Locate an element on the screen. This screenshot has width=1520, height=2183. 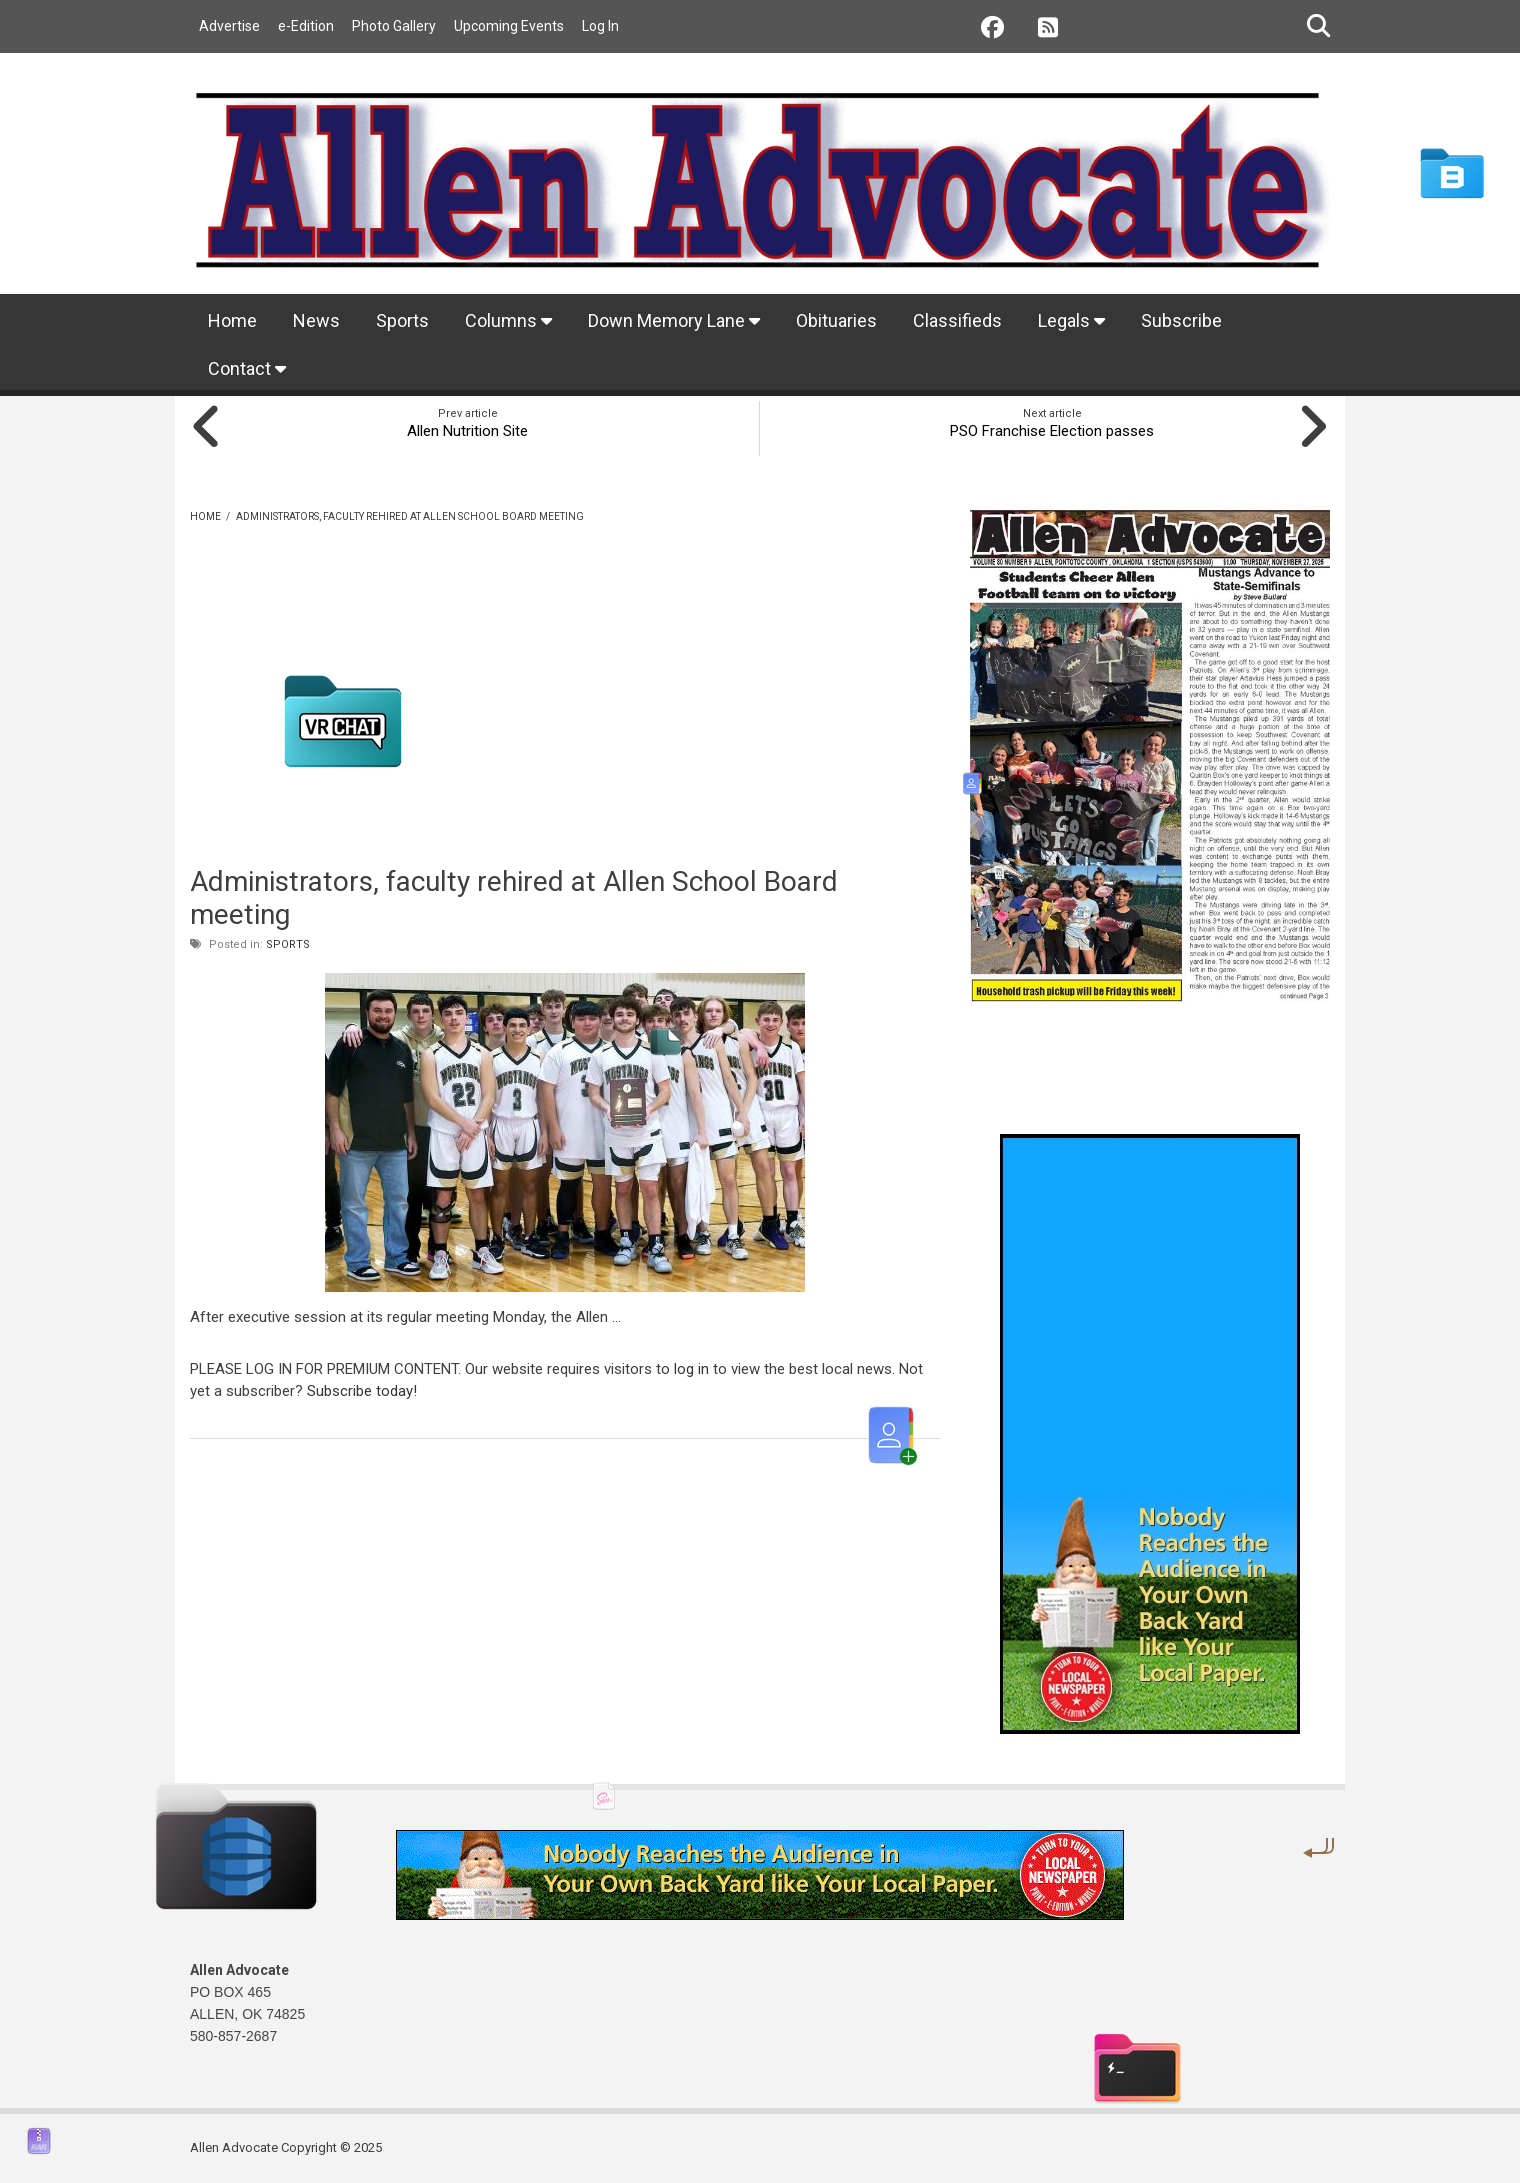
open dynamodb database files folder is located at coordinates (235, 1850).